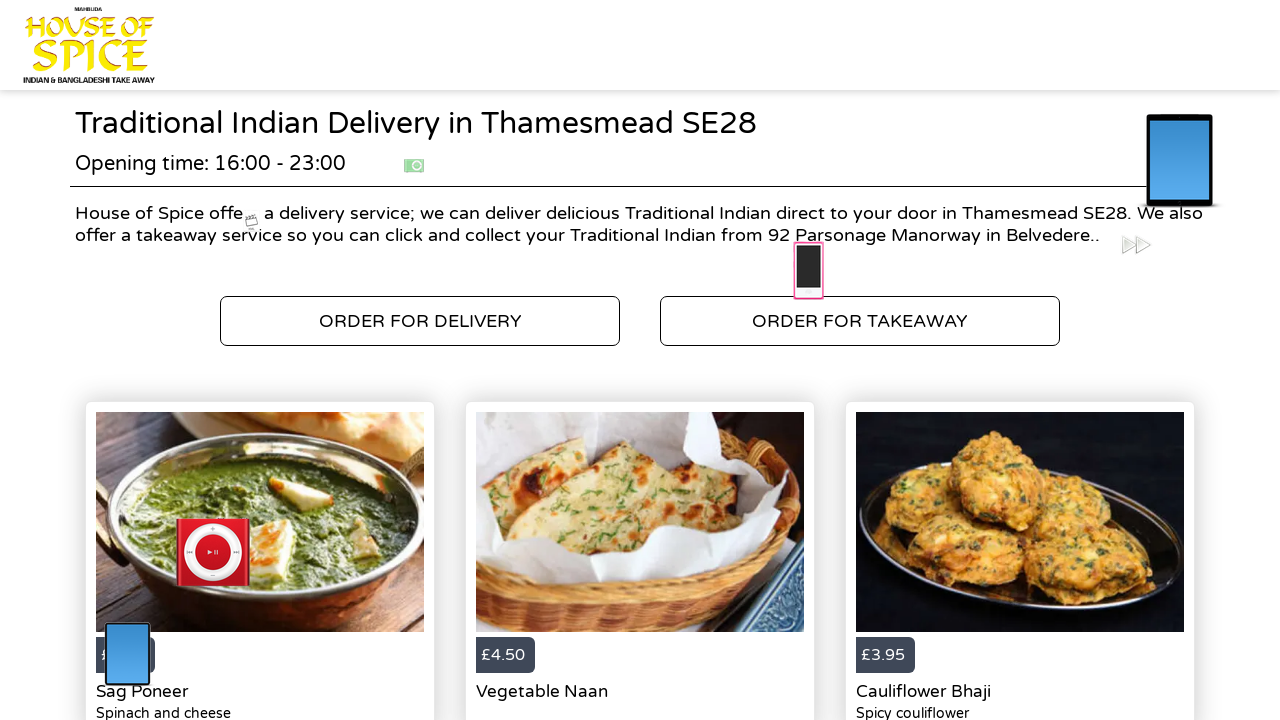  Describe the element at coordinates (808, 270) in the screenshot. I see `iPod nano device in pink` at that location.